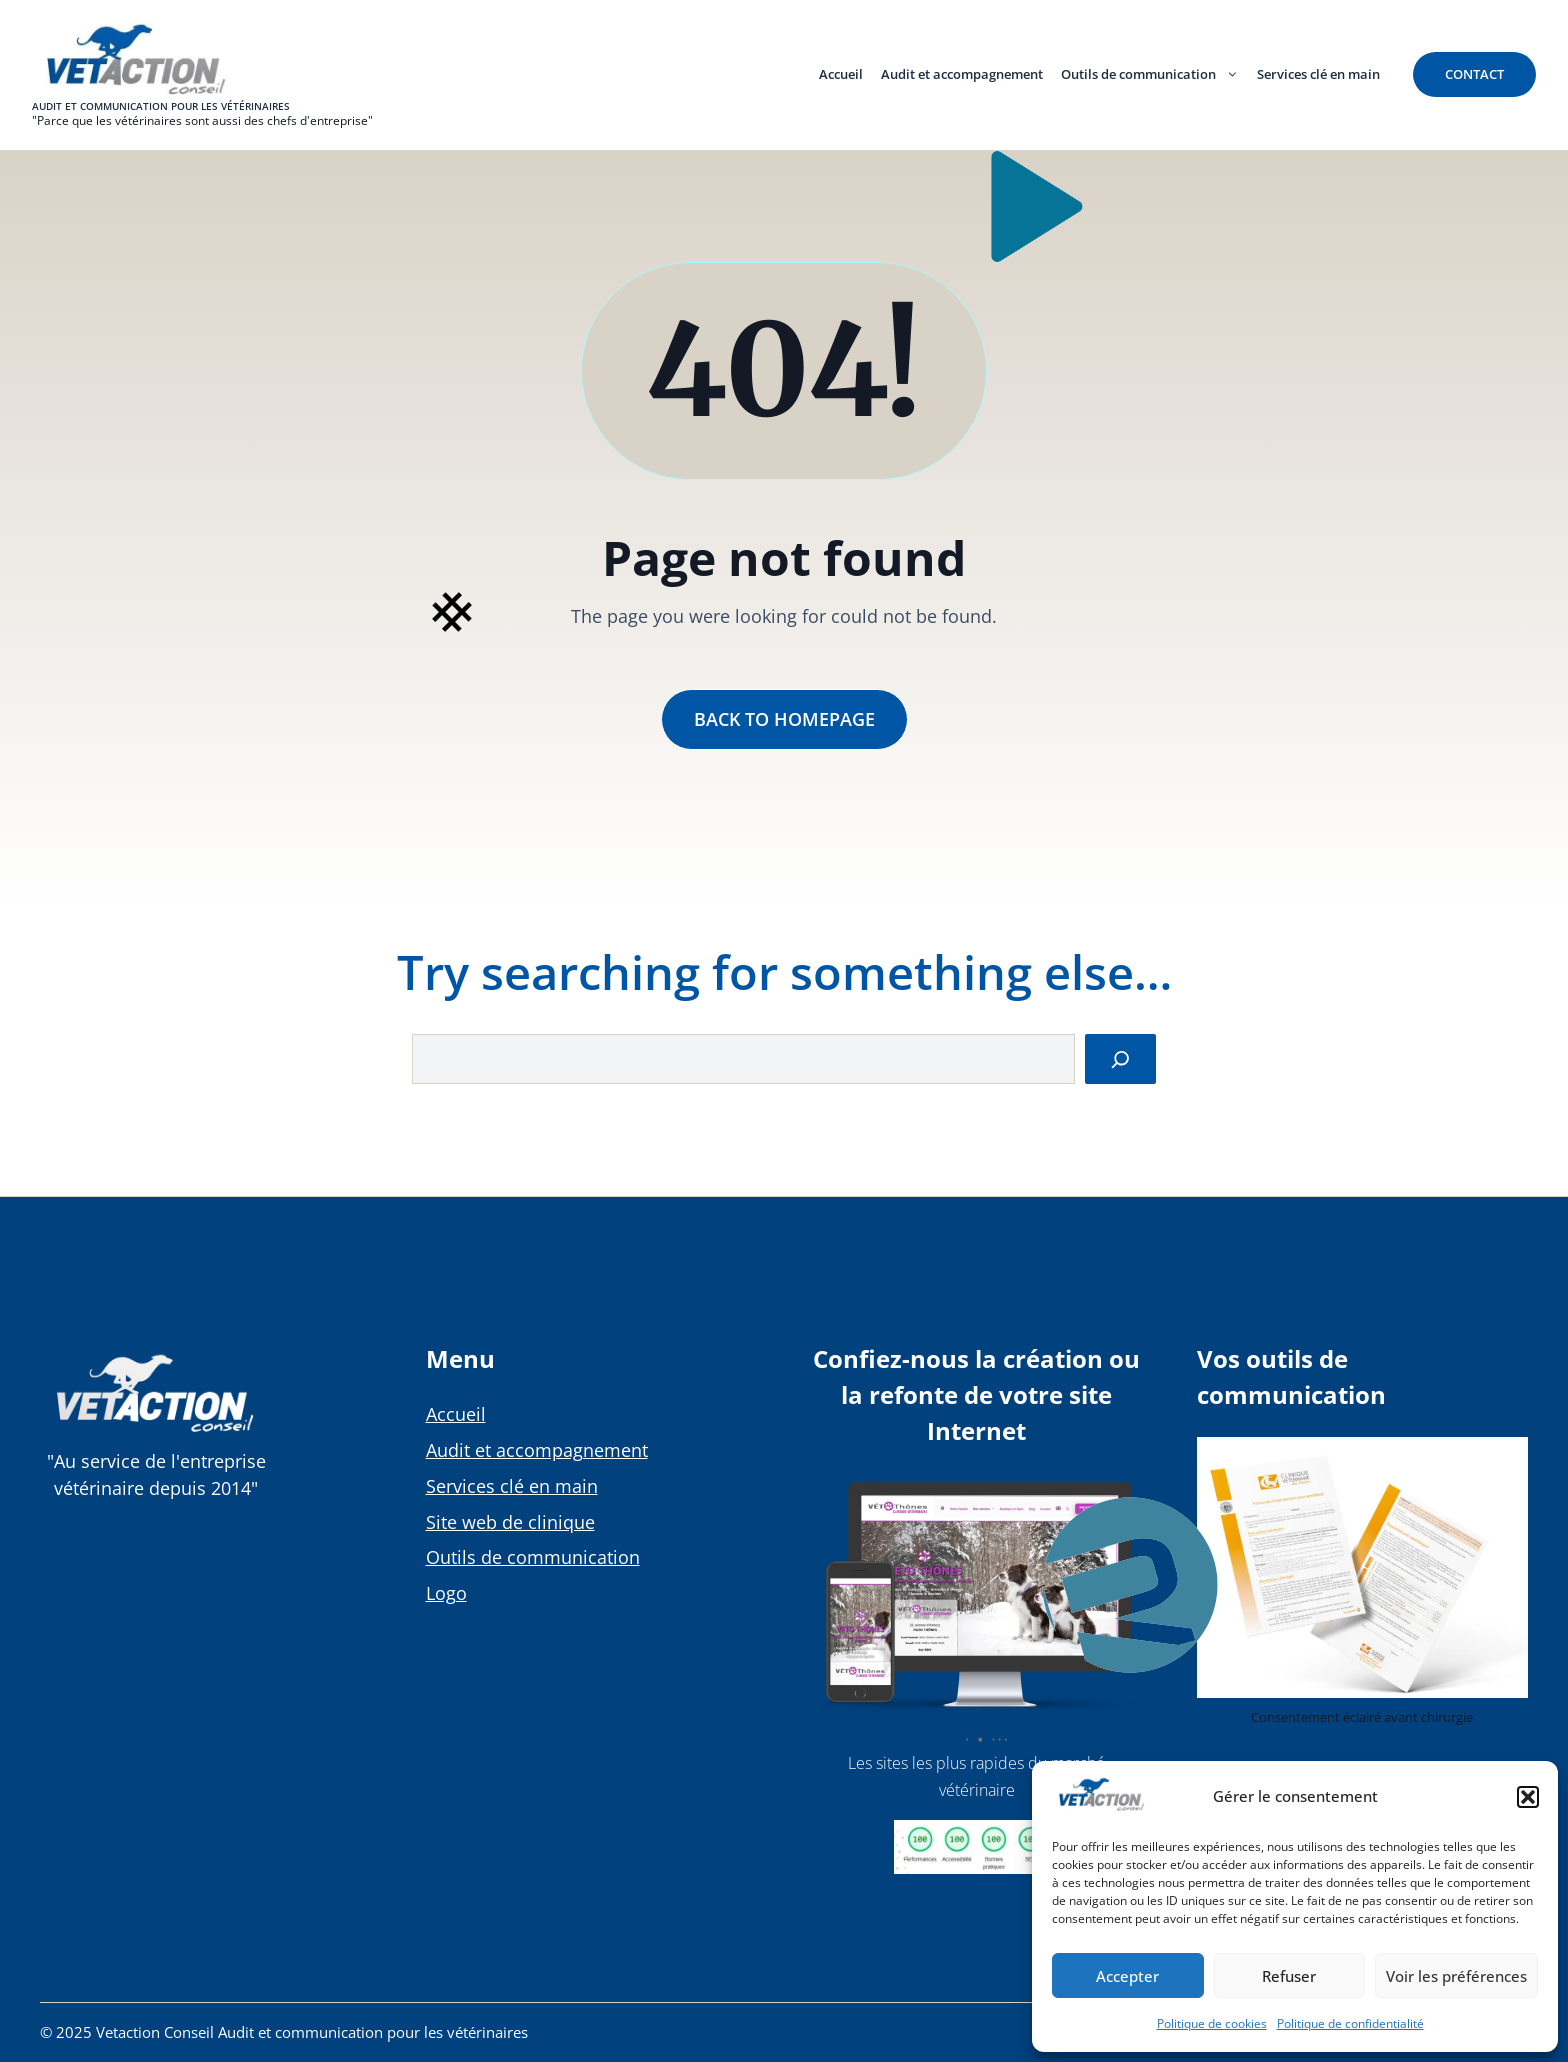  I want to click on play media or video content, so click(1027, 206).